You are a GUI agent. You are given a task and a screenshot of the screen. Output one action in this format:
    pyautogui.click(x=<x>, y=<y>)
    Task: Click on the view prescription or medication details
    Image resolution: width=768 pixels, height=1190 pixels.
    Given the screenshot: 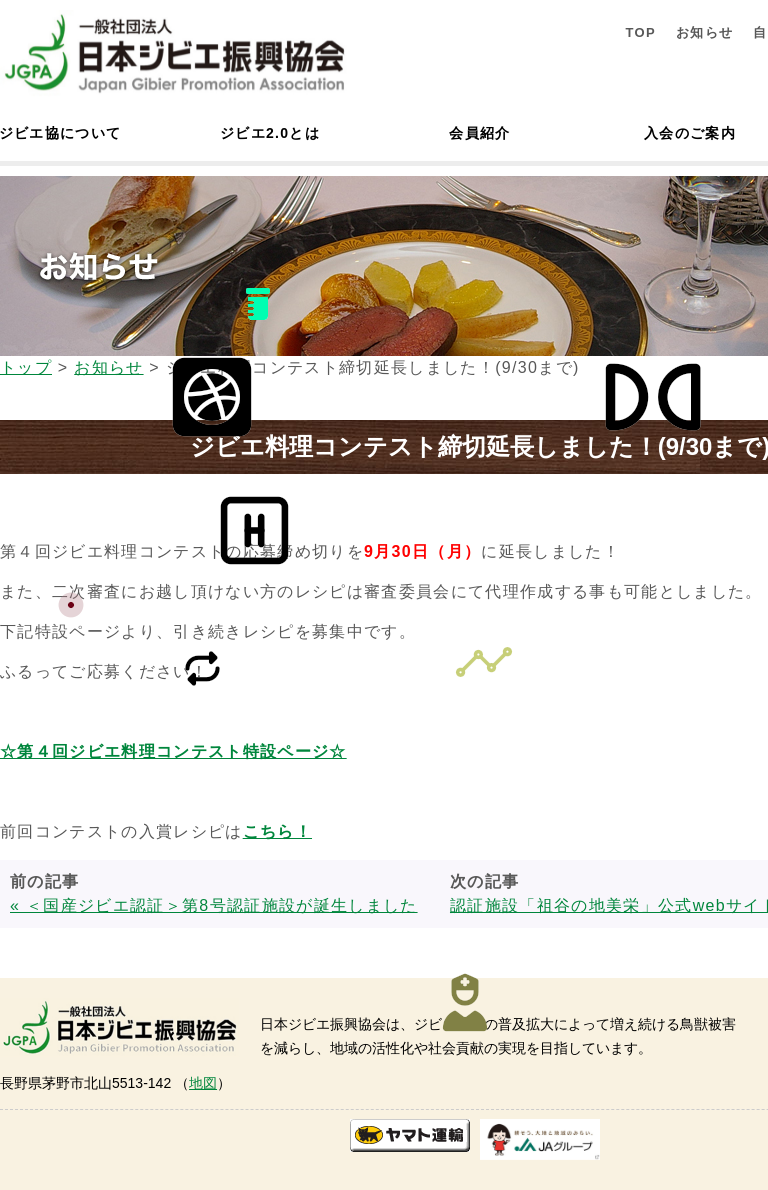 What is the action you would take?
    pyautogui.click(x=258, y=304)
    